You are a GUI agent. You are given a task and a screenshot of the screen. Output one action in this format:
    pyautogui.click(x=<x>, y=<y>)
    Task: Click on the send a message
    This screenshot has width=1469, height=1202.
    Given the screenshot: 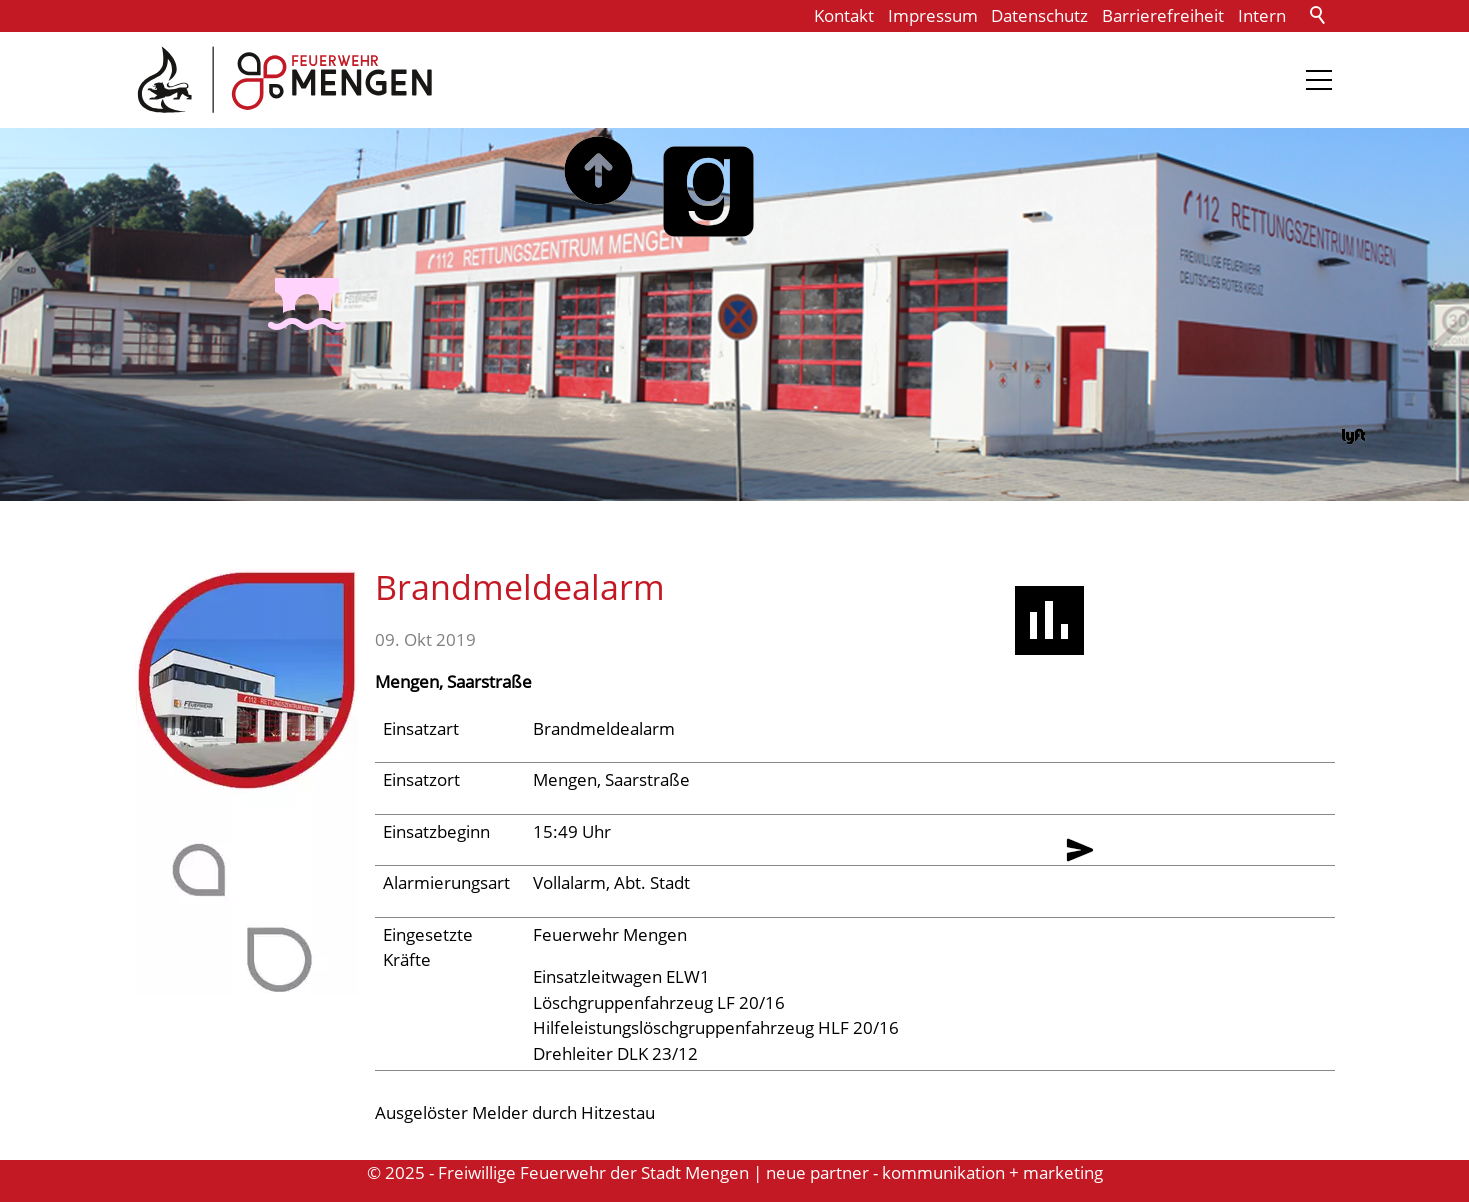 What is the action you would take?
    pyautogui.click(x=1080, y=850)
    